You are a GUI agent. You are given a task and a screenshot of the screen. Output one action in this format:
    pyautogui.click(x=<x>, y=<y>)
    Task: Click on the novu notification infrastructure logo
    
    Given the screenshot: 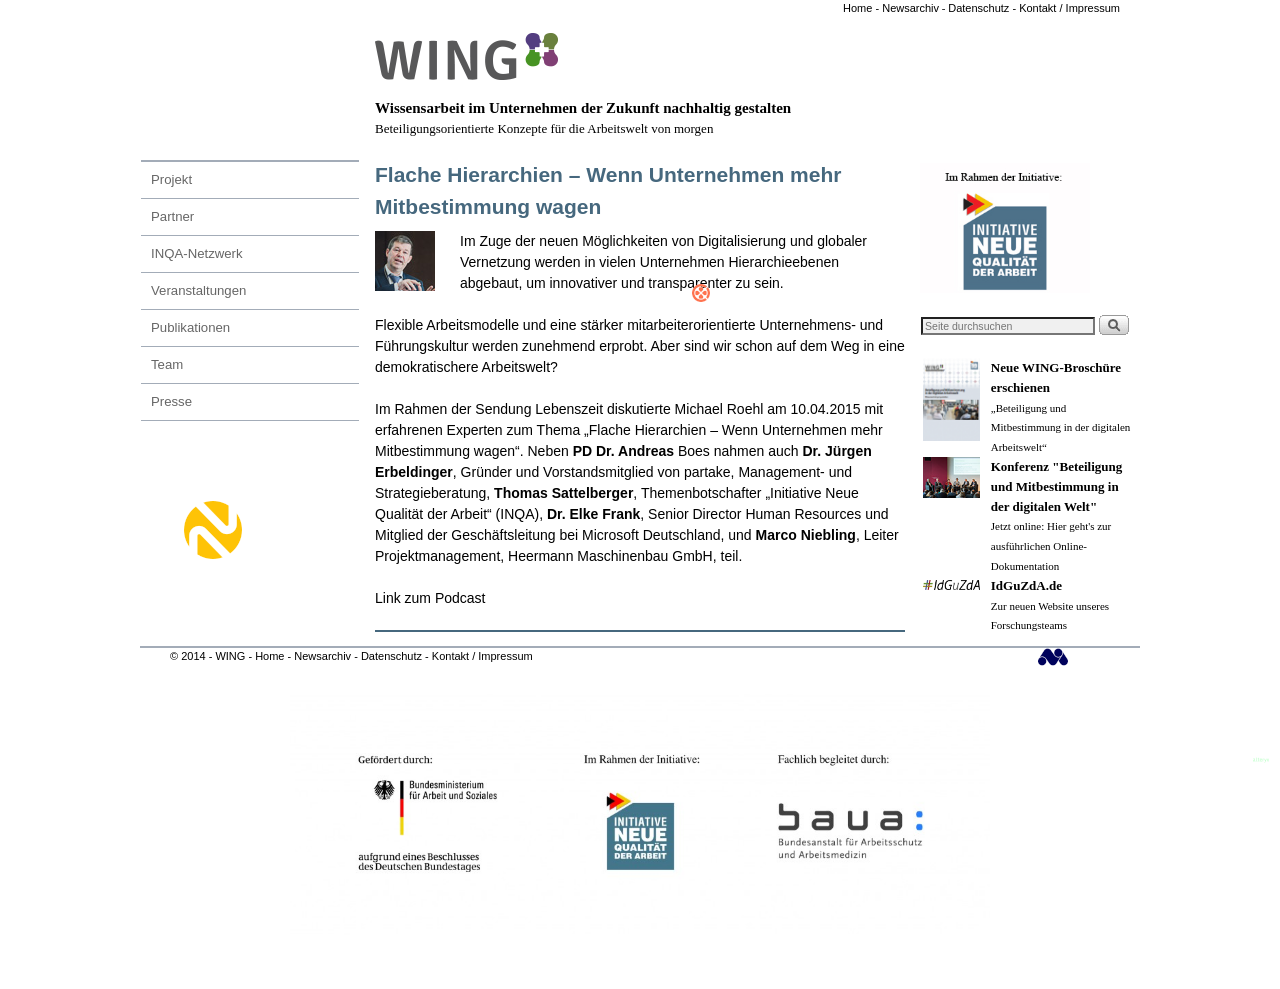 What is the action you would take?
    pyautogui.click(x=213, y=530)
    